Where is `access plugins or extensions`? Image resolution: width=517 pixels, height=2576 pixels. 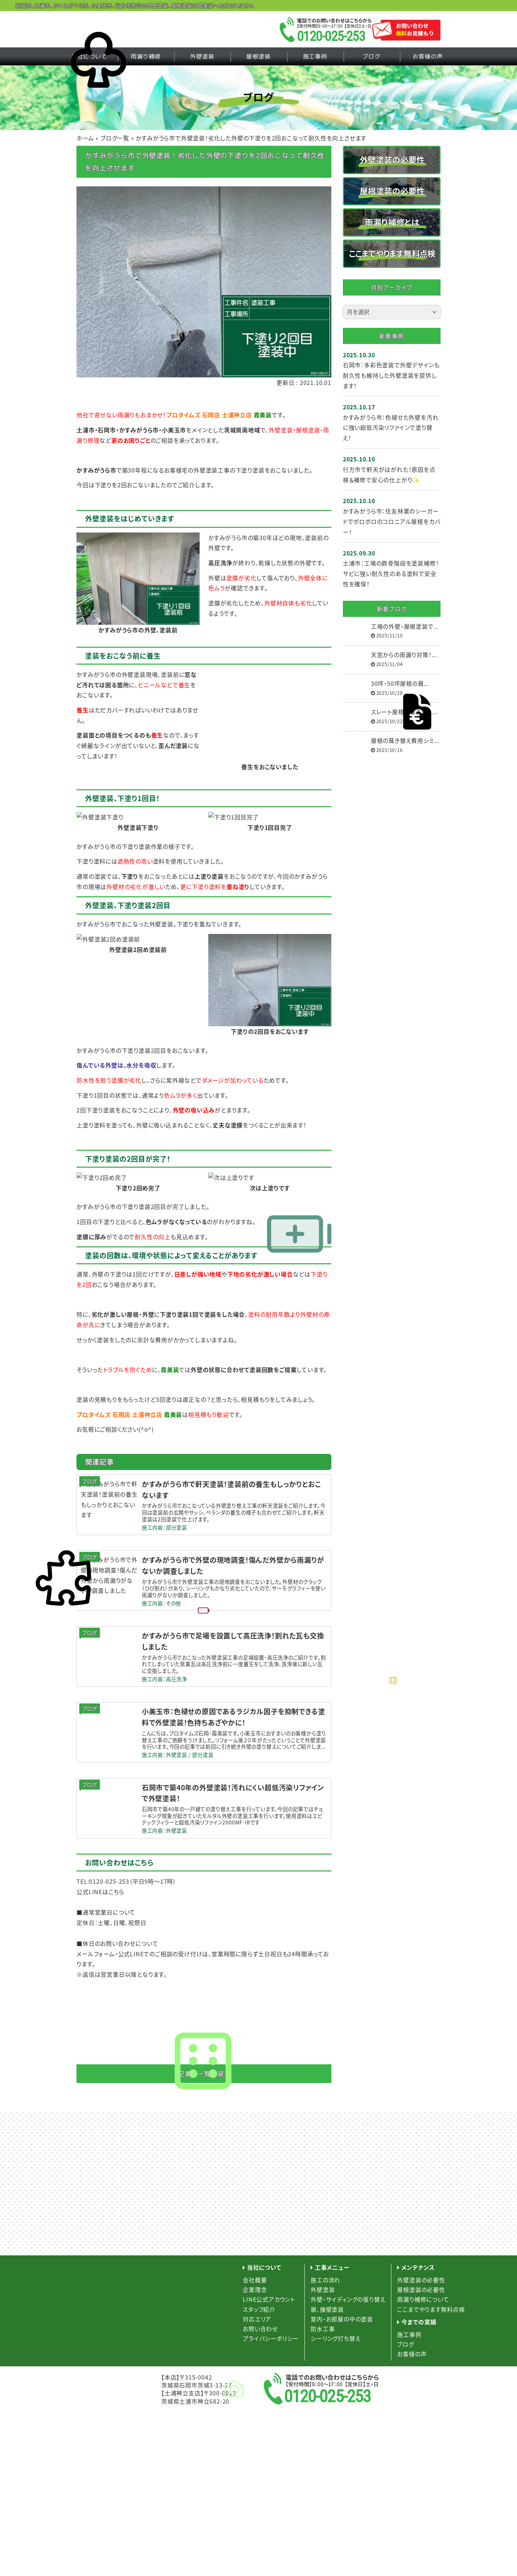
access plugins or extensions is located at coordinates (64, 1579).